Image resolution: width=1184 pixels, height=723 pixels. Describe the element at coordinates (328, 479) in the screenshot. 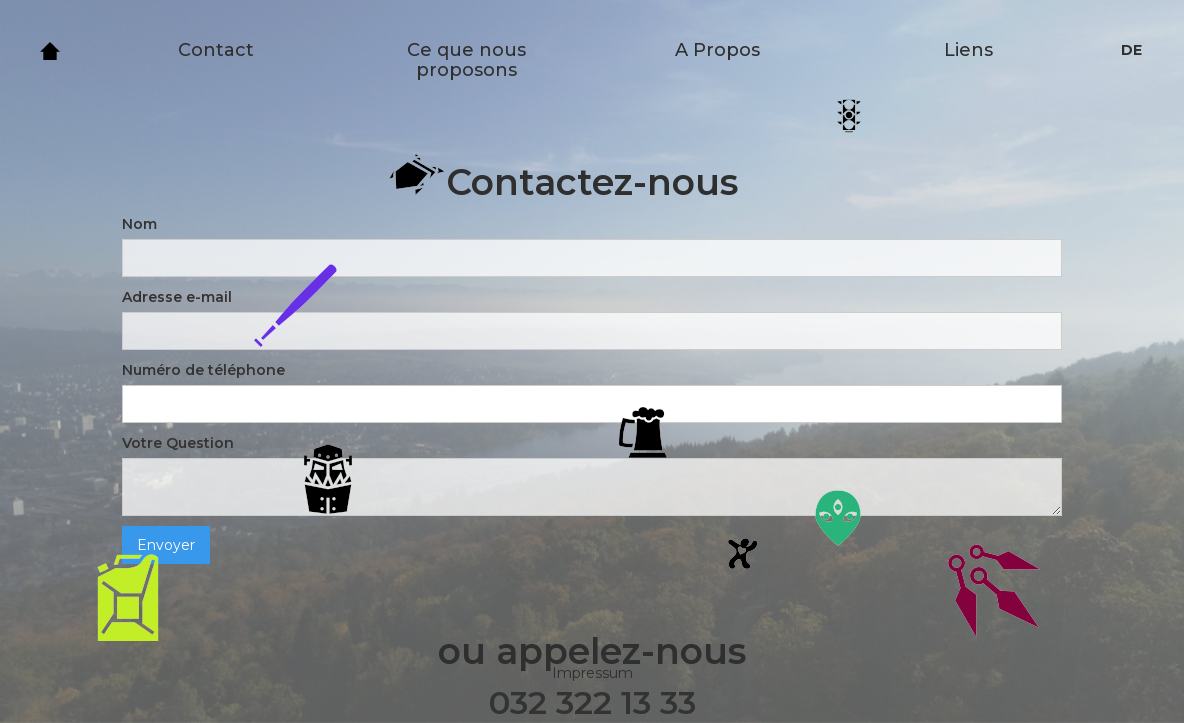

I see `select metal golem character or unit` at that location.